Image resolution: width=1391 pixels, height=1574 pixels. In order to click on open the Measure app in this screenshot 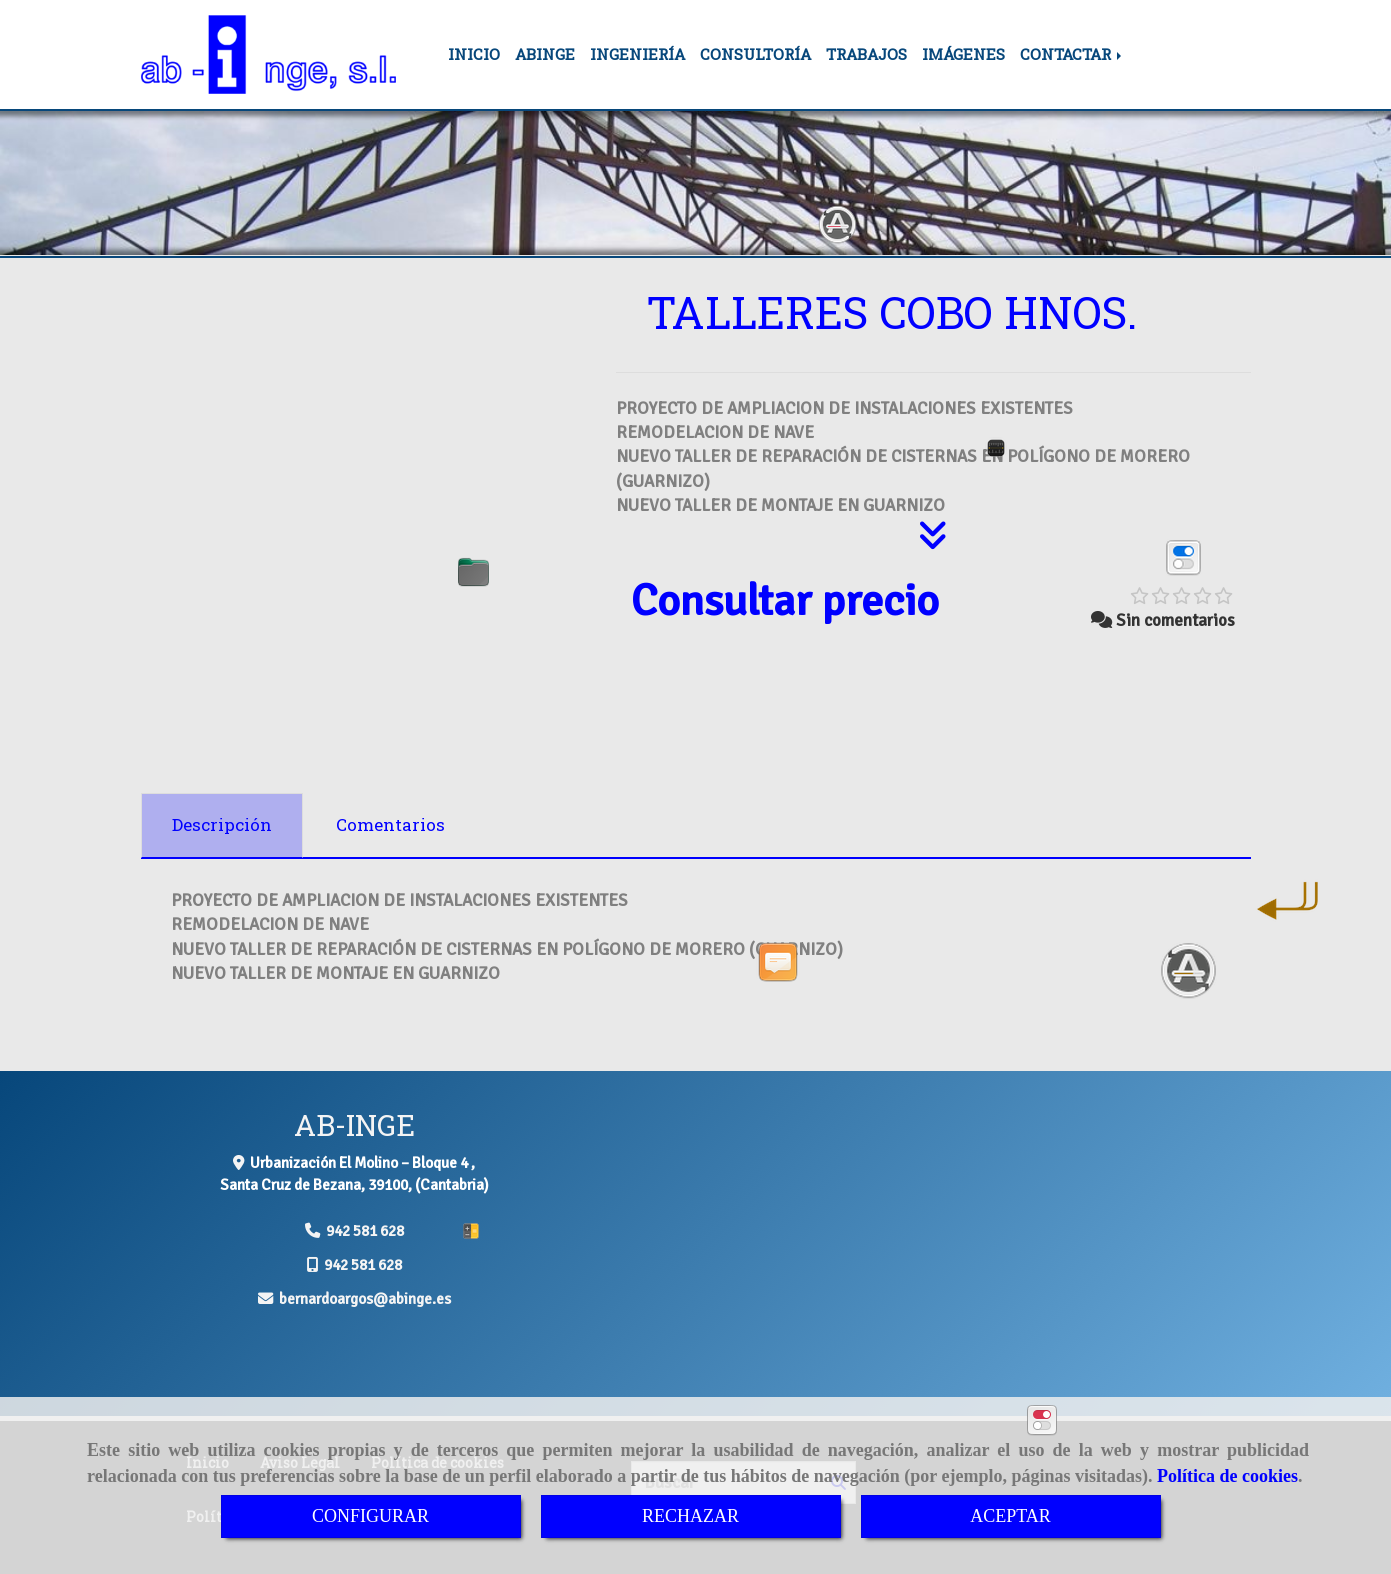, I will do `click(996, 448)`.